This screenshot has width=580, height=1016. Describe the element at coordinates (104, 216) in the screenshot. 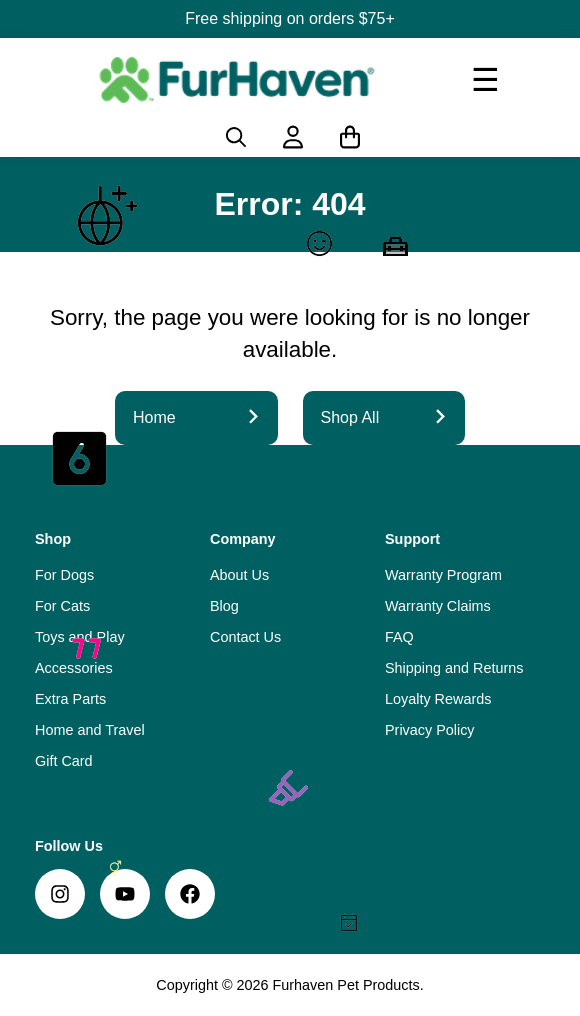

I see `access party or event mode` at that location.